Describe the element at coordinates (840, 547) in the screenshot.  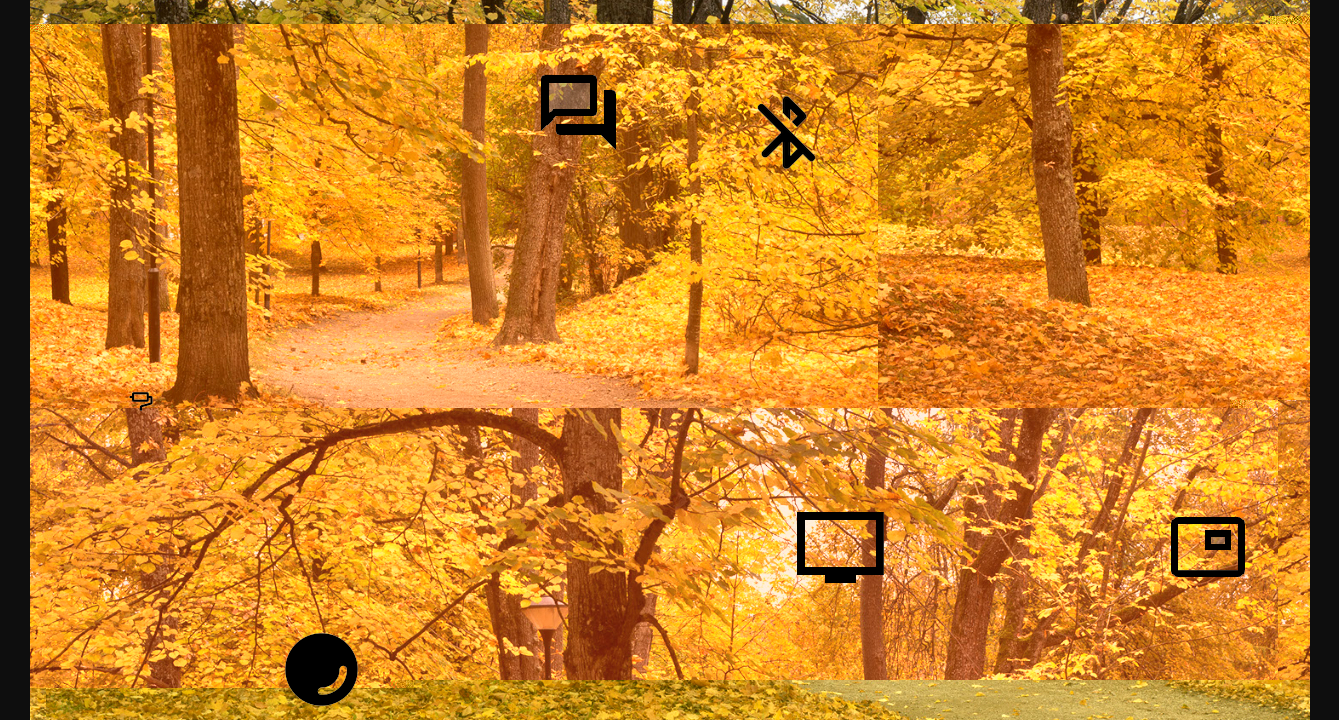
I see `access tv or display settings` at that location.